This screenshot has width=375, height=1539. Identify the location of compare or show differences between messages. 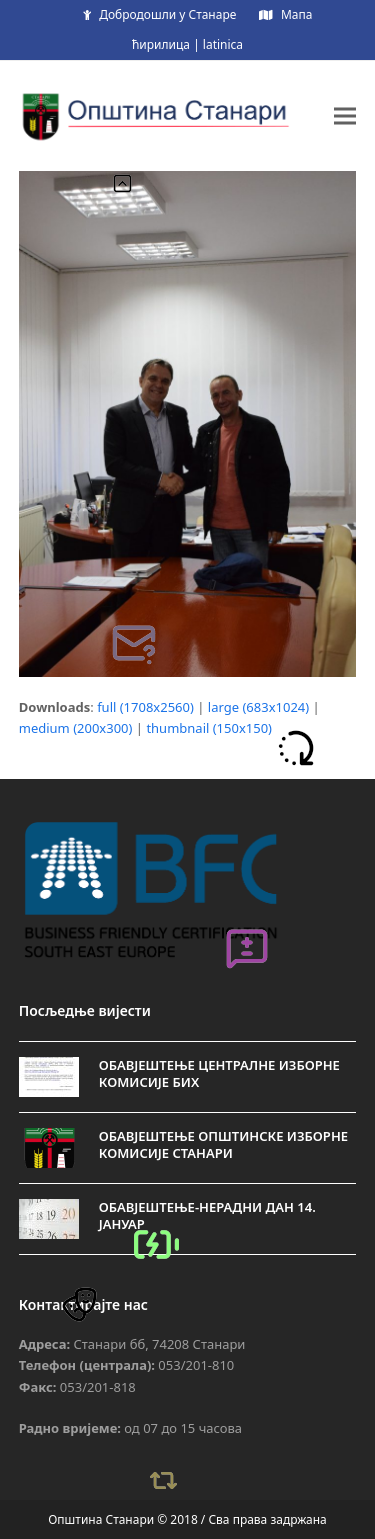
(247, 948).